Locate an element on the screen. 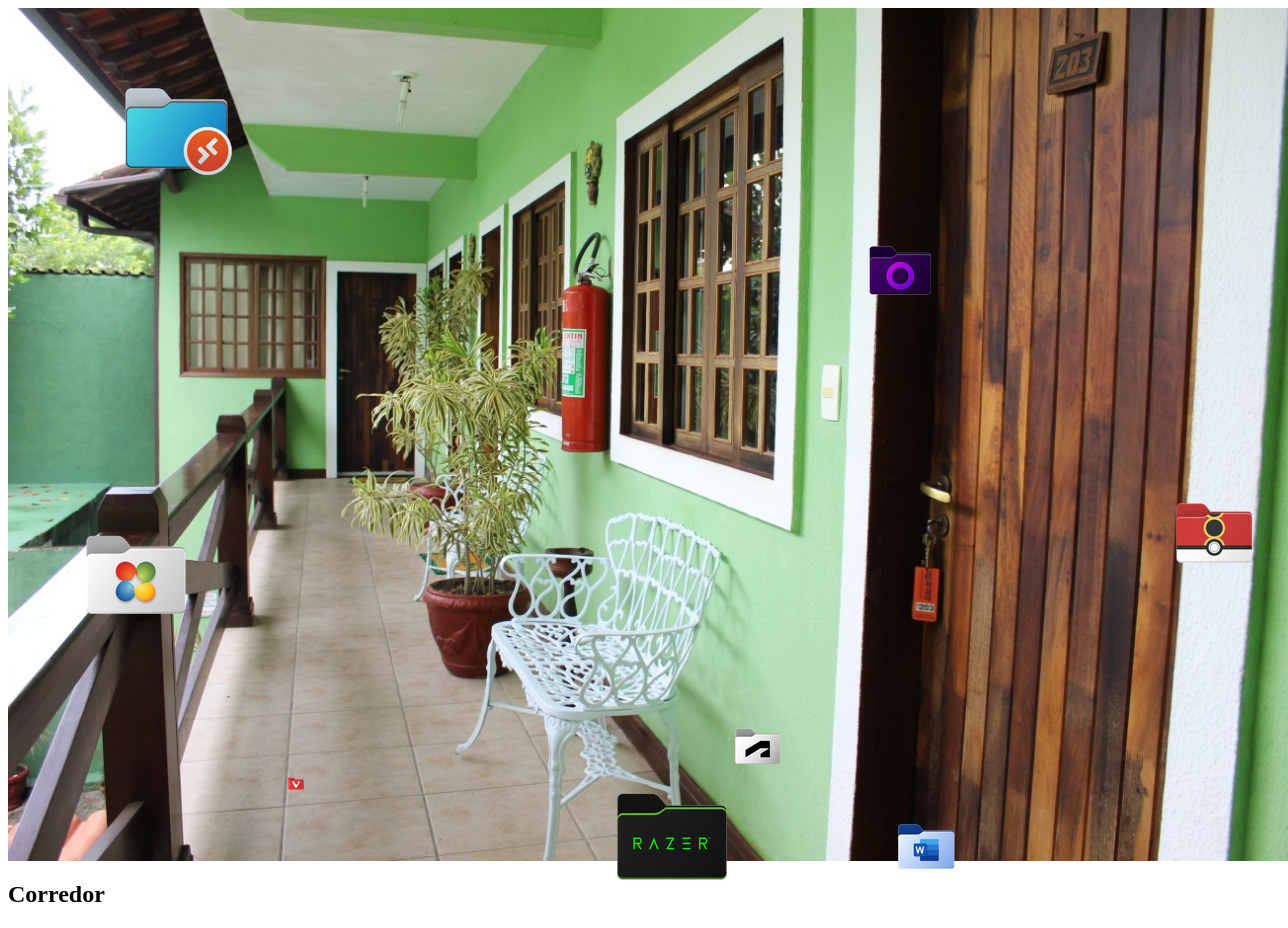  open the Eleven Forum community folder is located at coordinates (135, 577).